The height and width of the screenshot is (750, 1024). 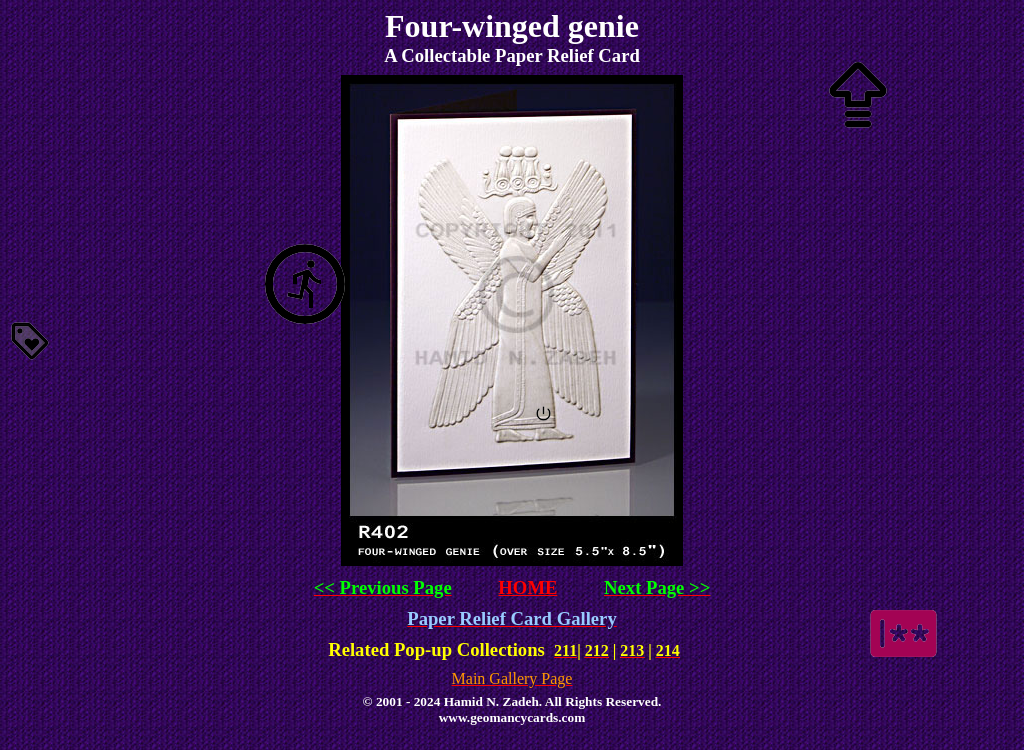 I want to click on enter or manage your password, so click(x=903, y=633).